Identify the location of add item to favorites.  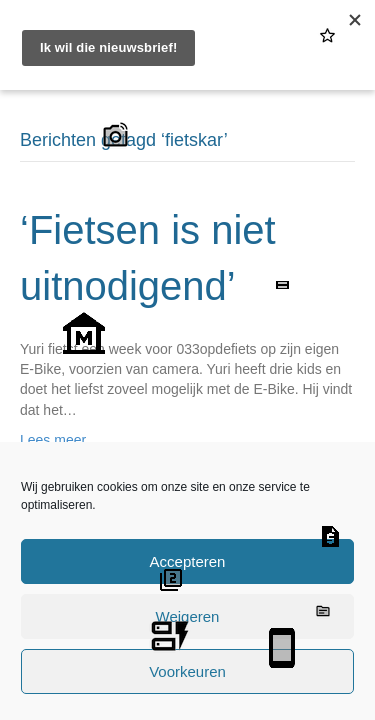
(327, 35).